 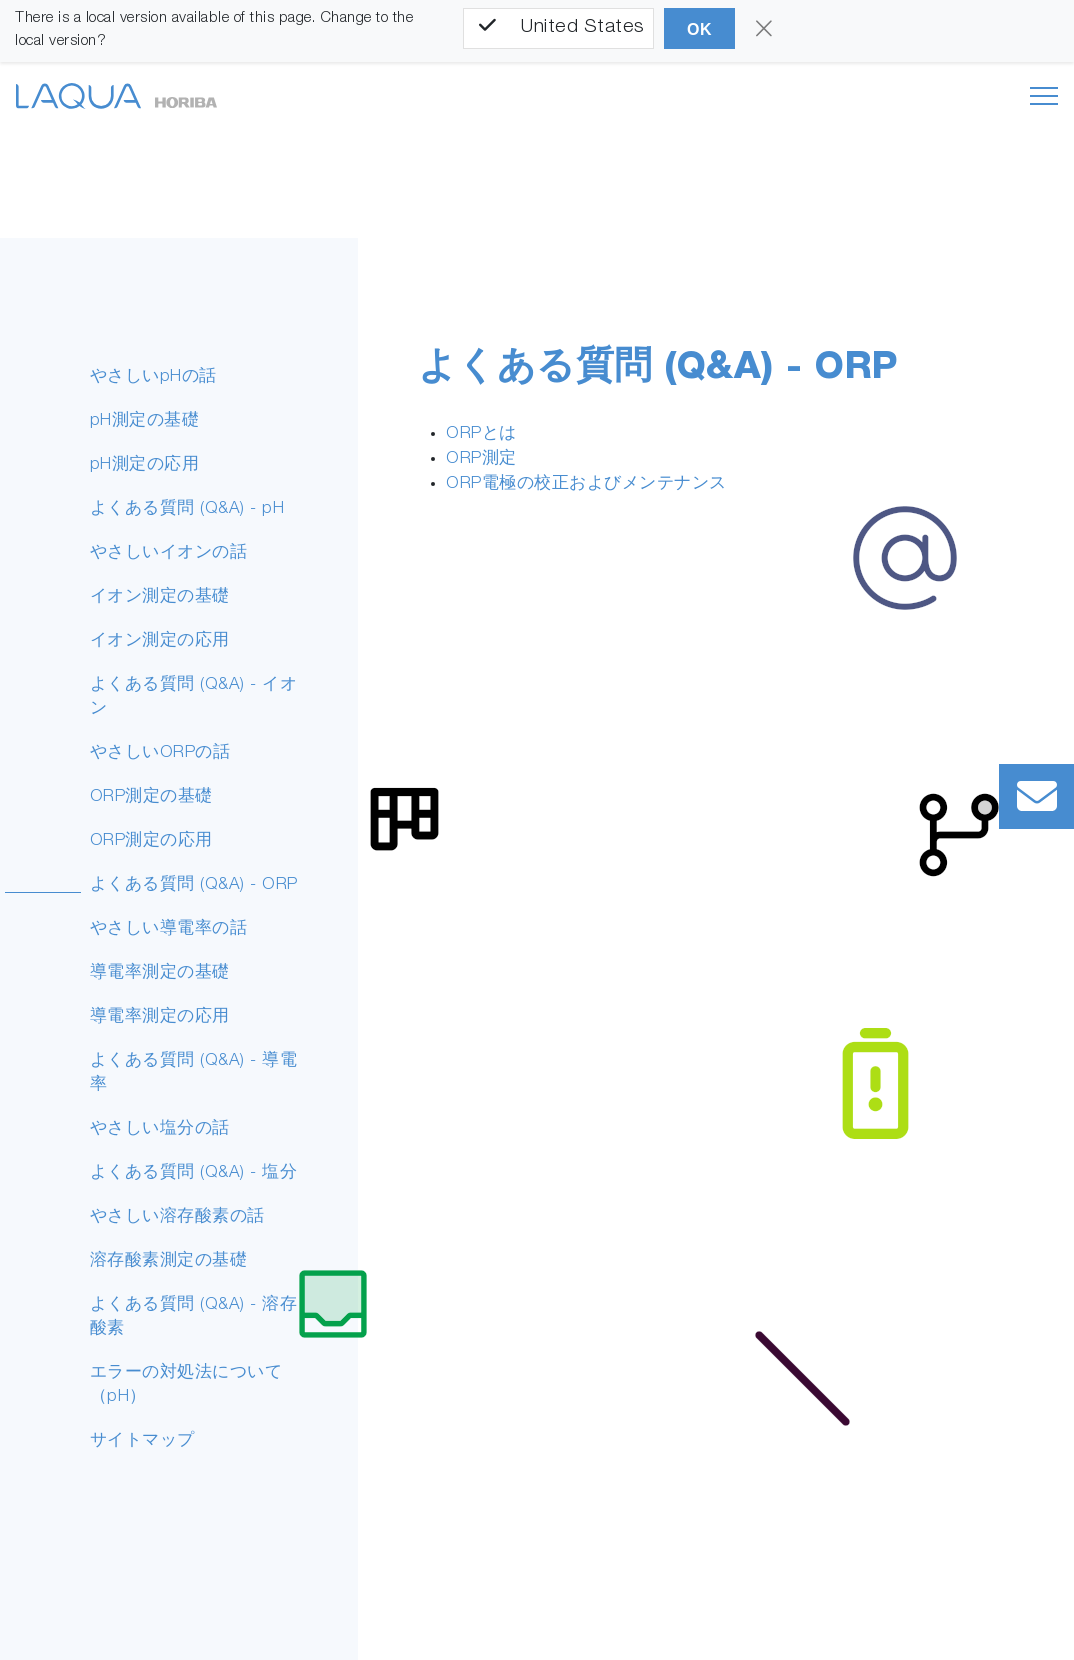 What do you see at coordinates (333, 1304) in the screenshot?
I see `view inbox or incoming items` at bounding box center [333, 1304].